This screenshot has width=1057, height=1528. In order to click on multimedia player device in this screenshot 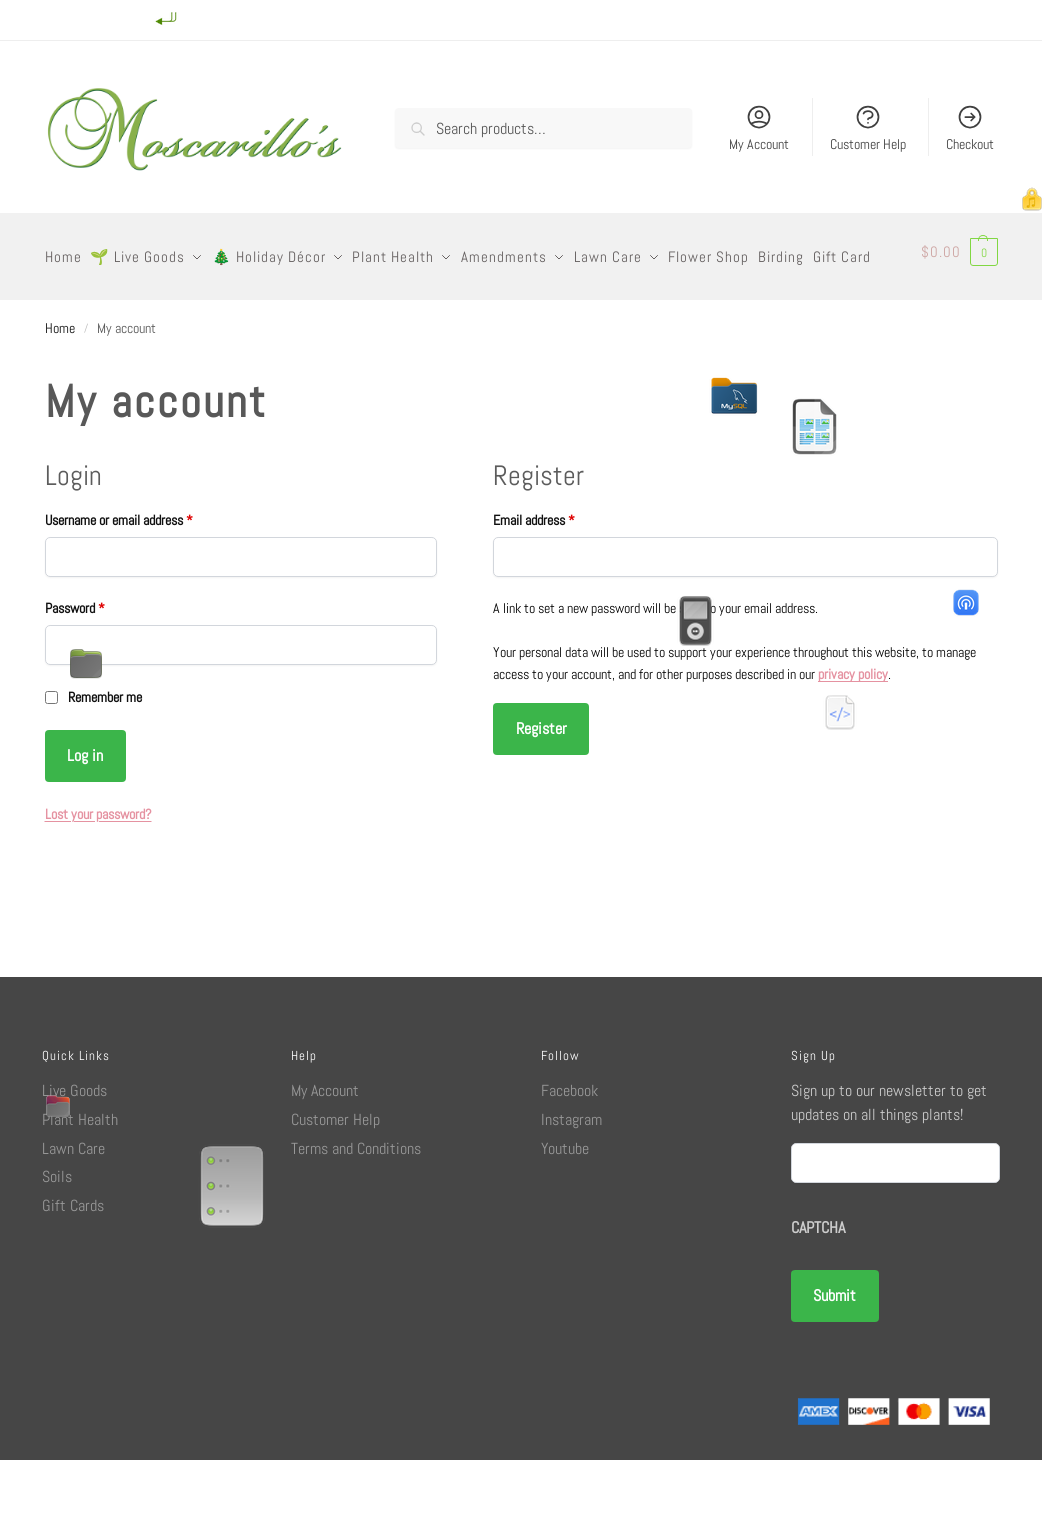, I will do `click(695, 620)`.